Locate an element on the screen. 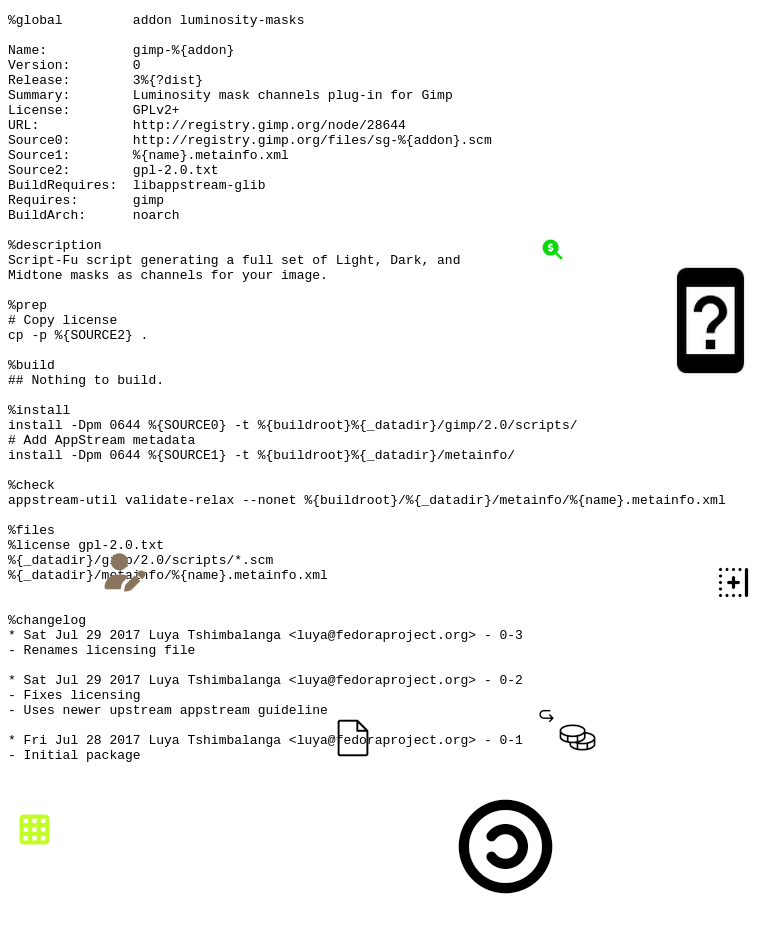 The image size is (768, 926). view data in grid or table format is located at coordinates (34, 829).